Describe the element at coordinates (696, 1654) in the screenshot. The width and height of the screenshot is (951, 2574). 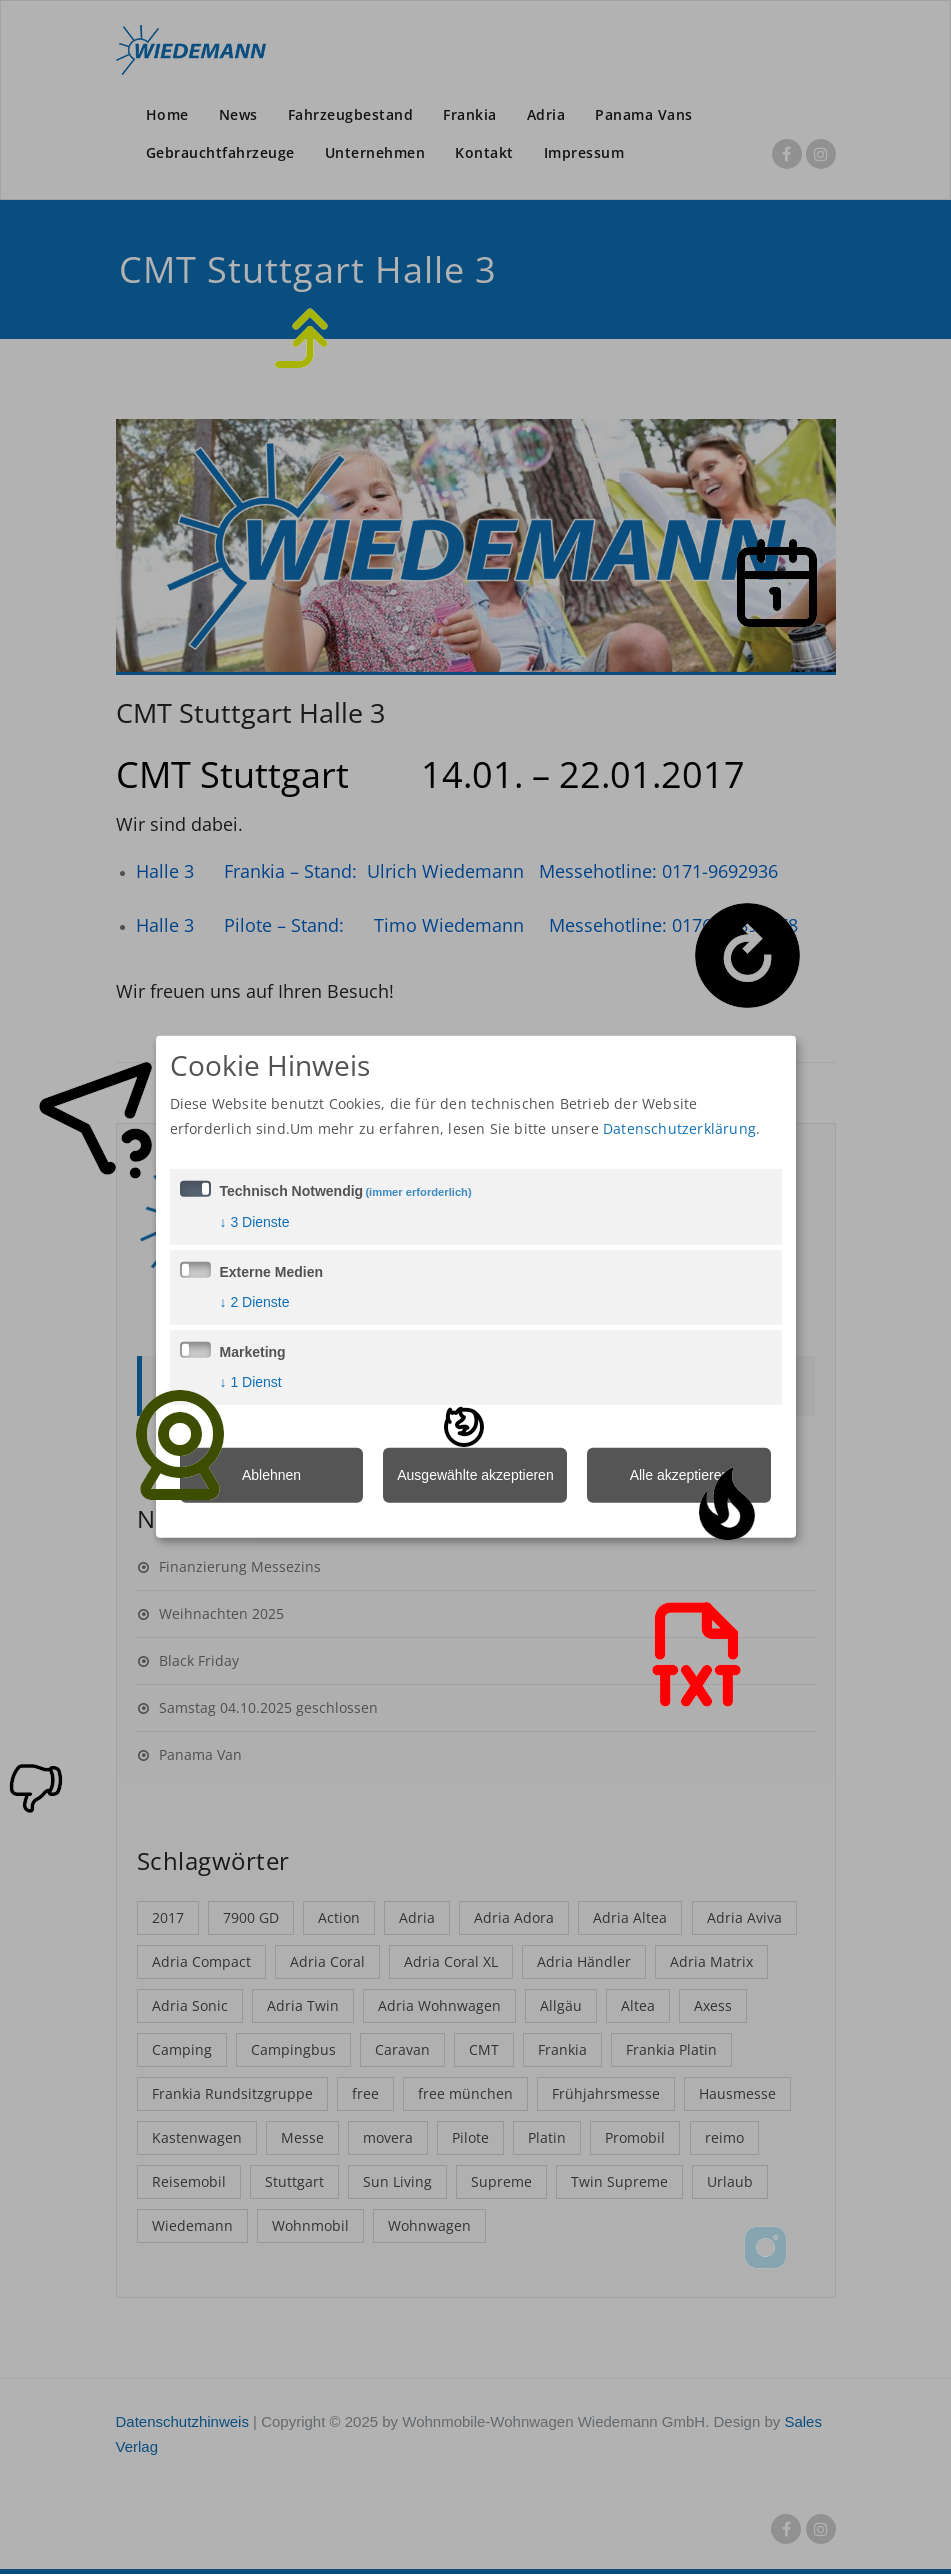
I see `text file type indicator` at that location.